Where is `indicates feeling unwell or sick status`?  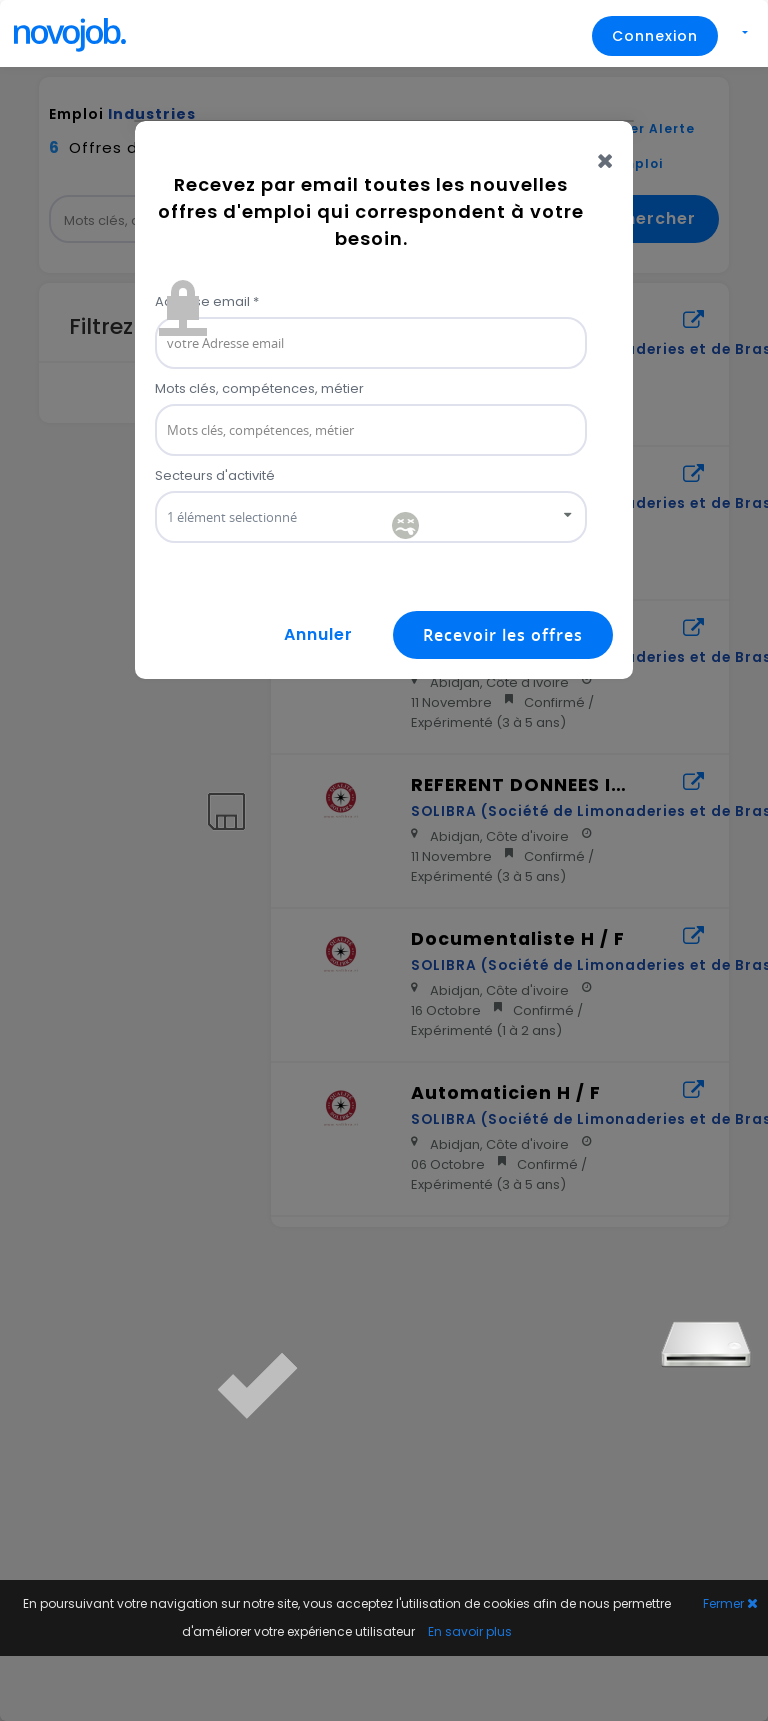
indicates feeling unwell or sick status is located at coordinates (405, 525).